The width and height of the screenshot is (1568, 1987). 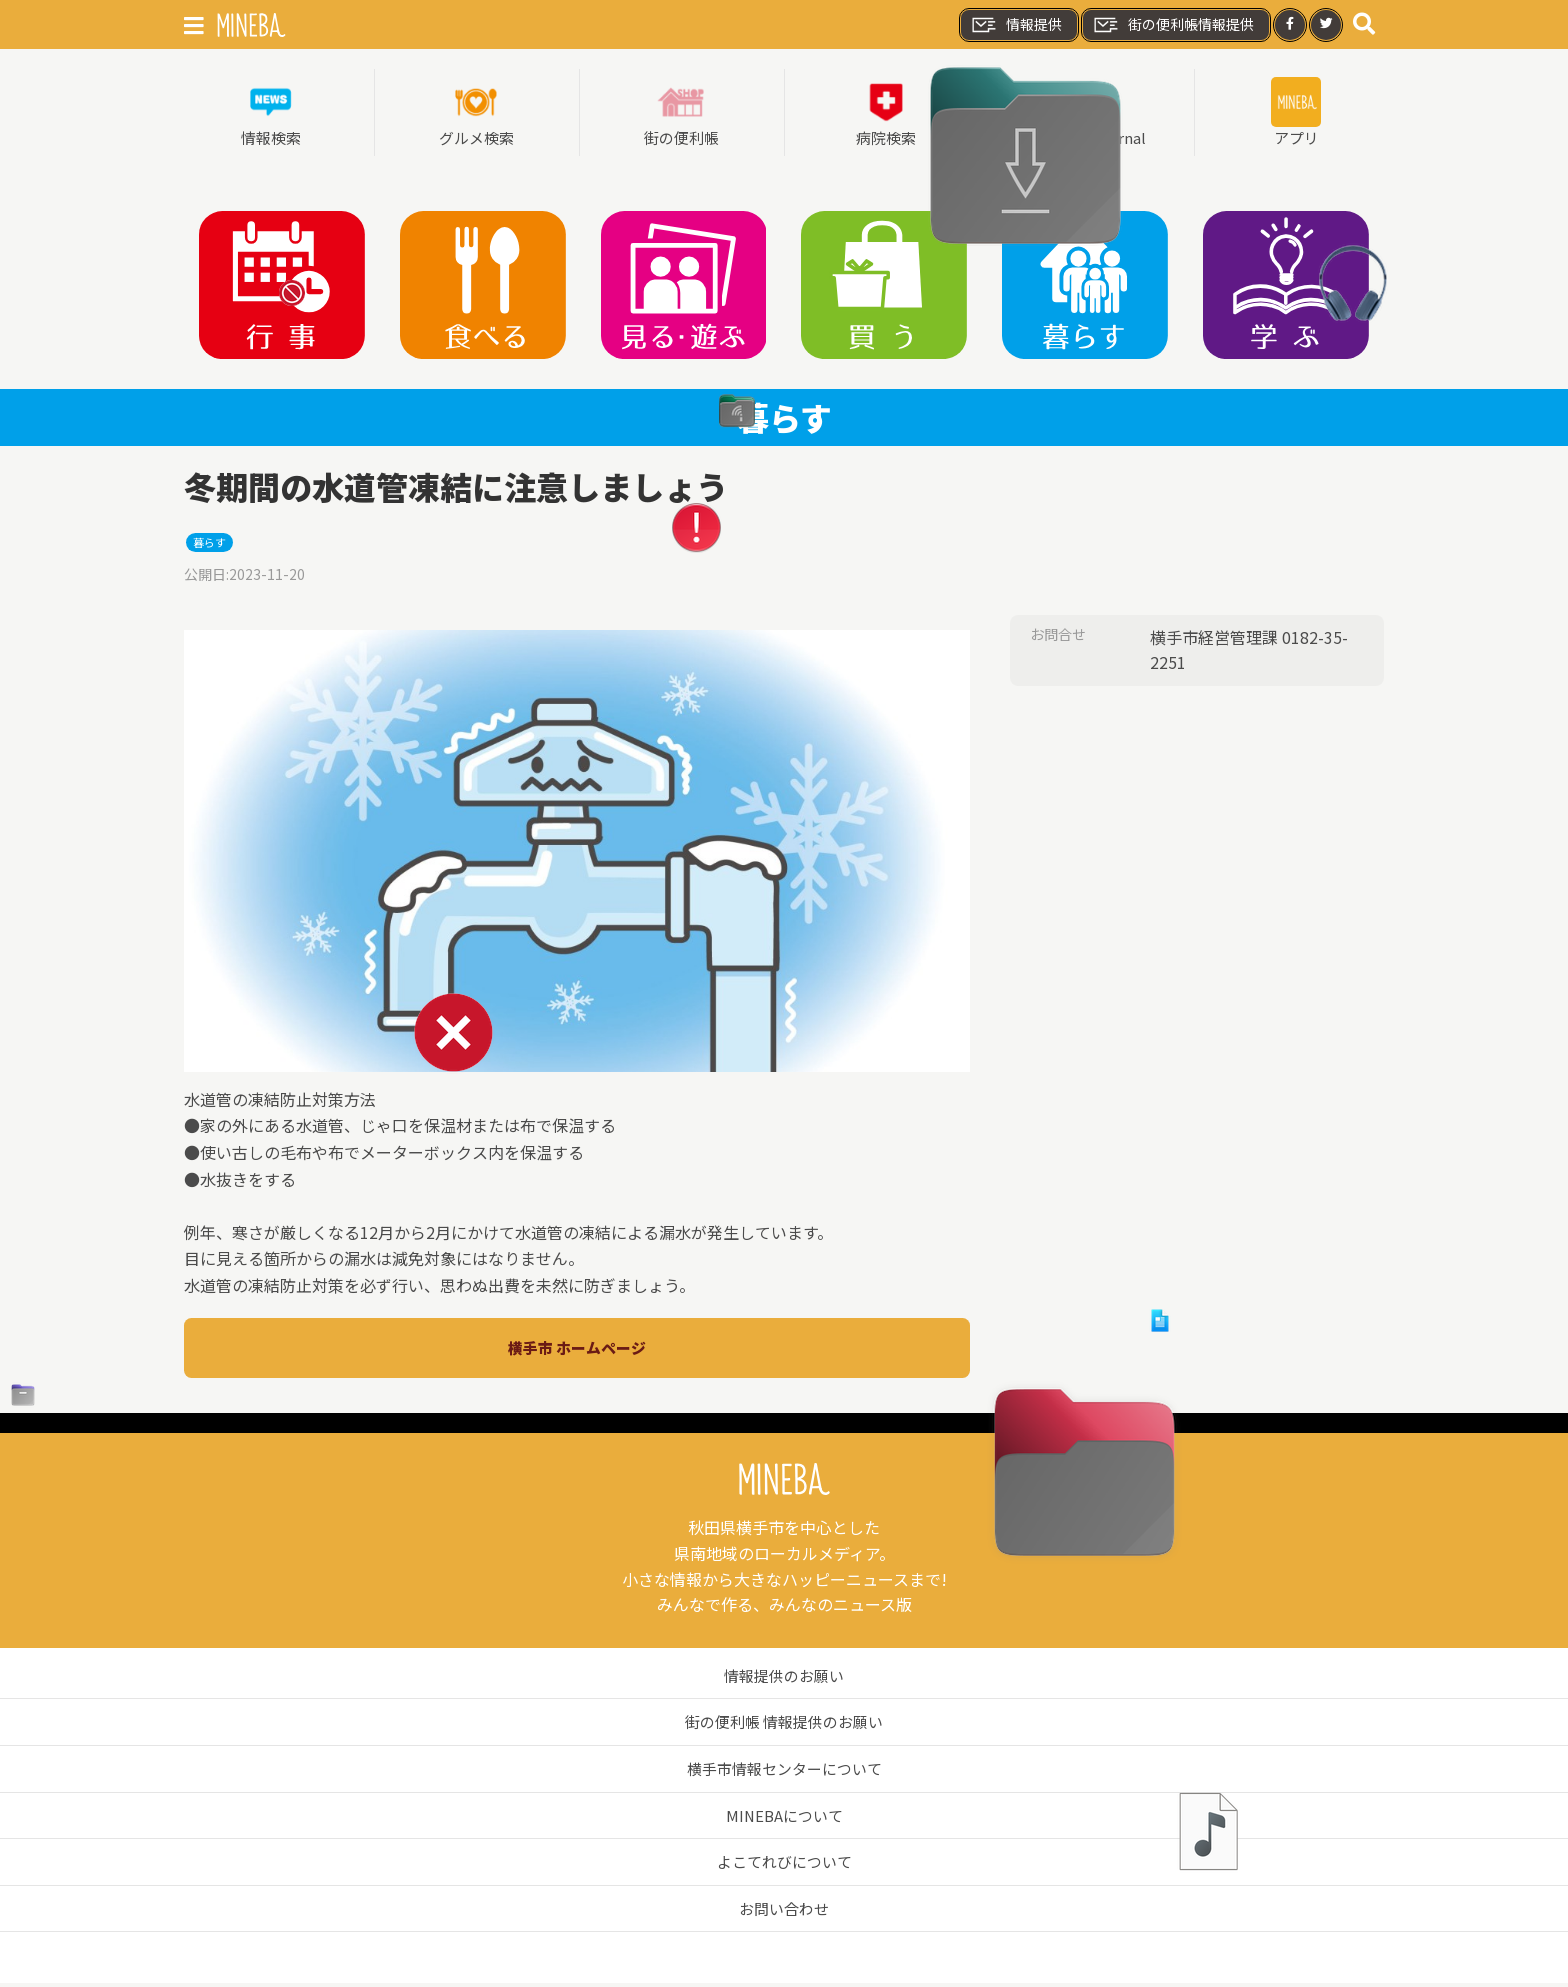 I want to click on open the file manager application, so click(x=23, y=1395).